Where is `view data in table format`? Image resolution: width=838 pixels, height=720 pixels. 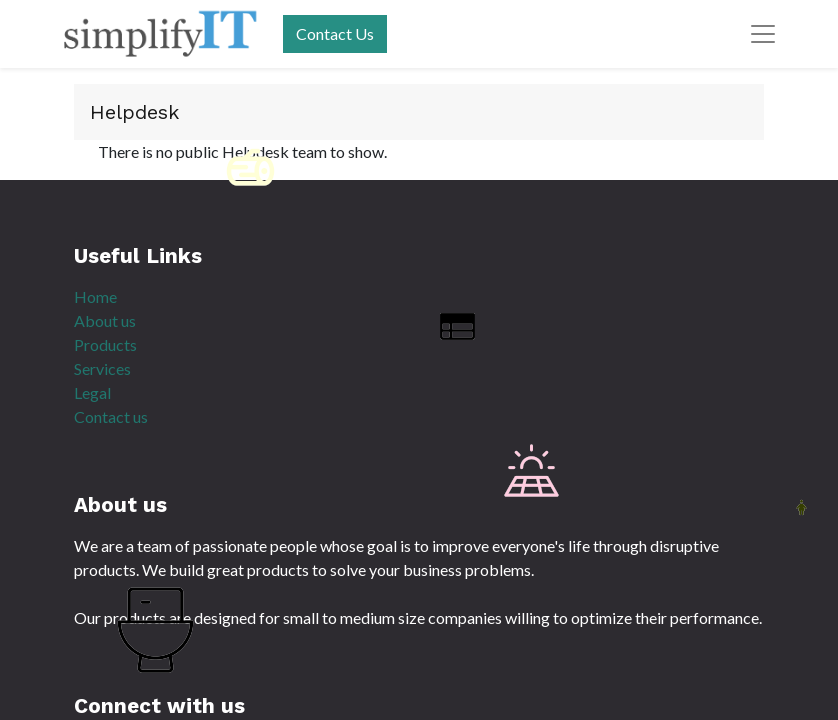
view data in table format is located at coordinates (457, 326).